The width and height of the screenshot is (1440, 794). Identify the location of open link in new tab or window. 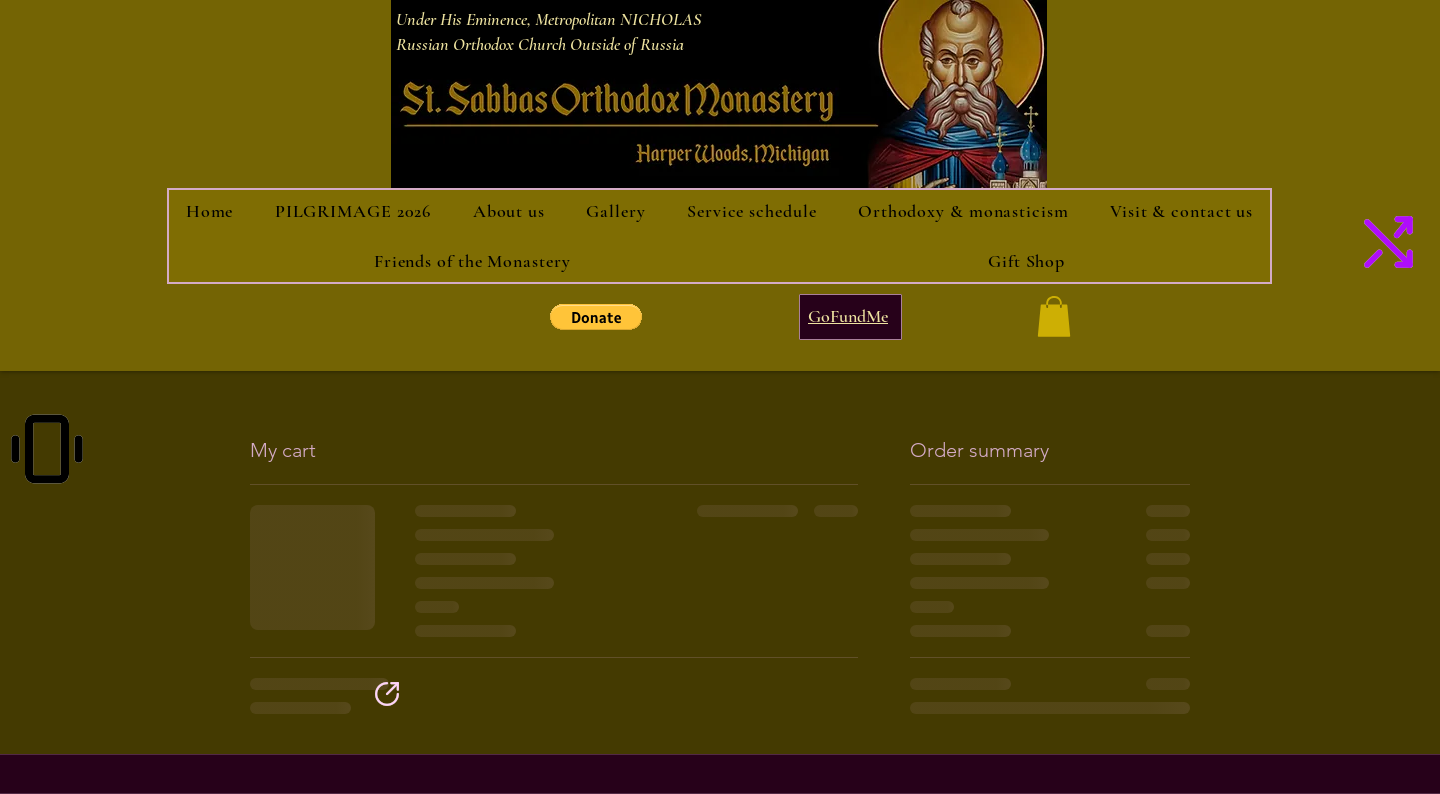
(387, 694).